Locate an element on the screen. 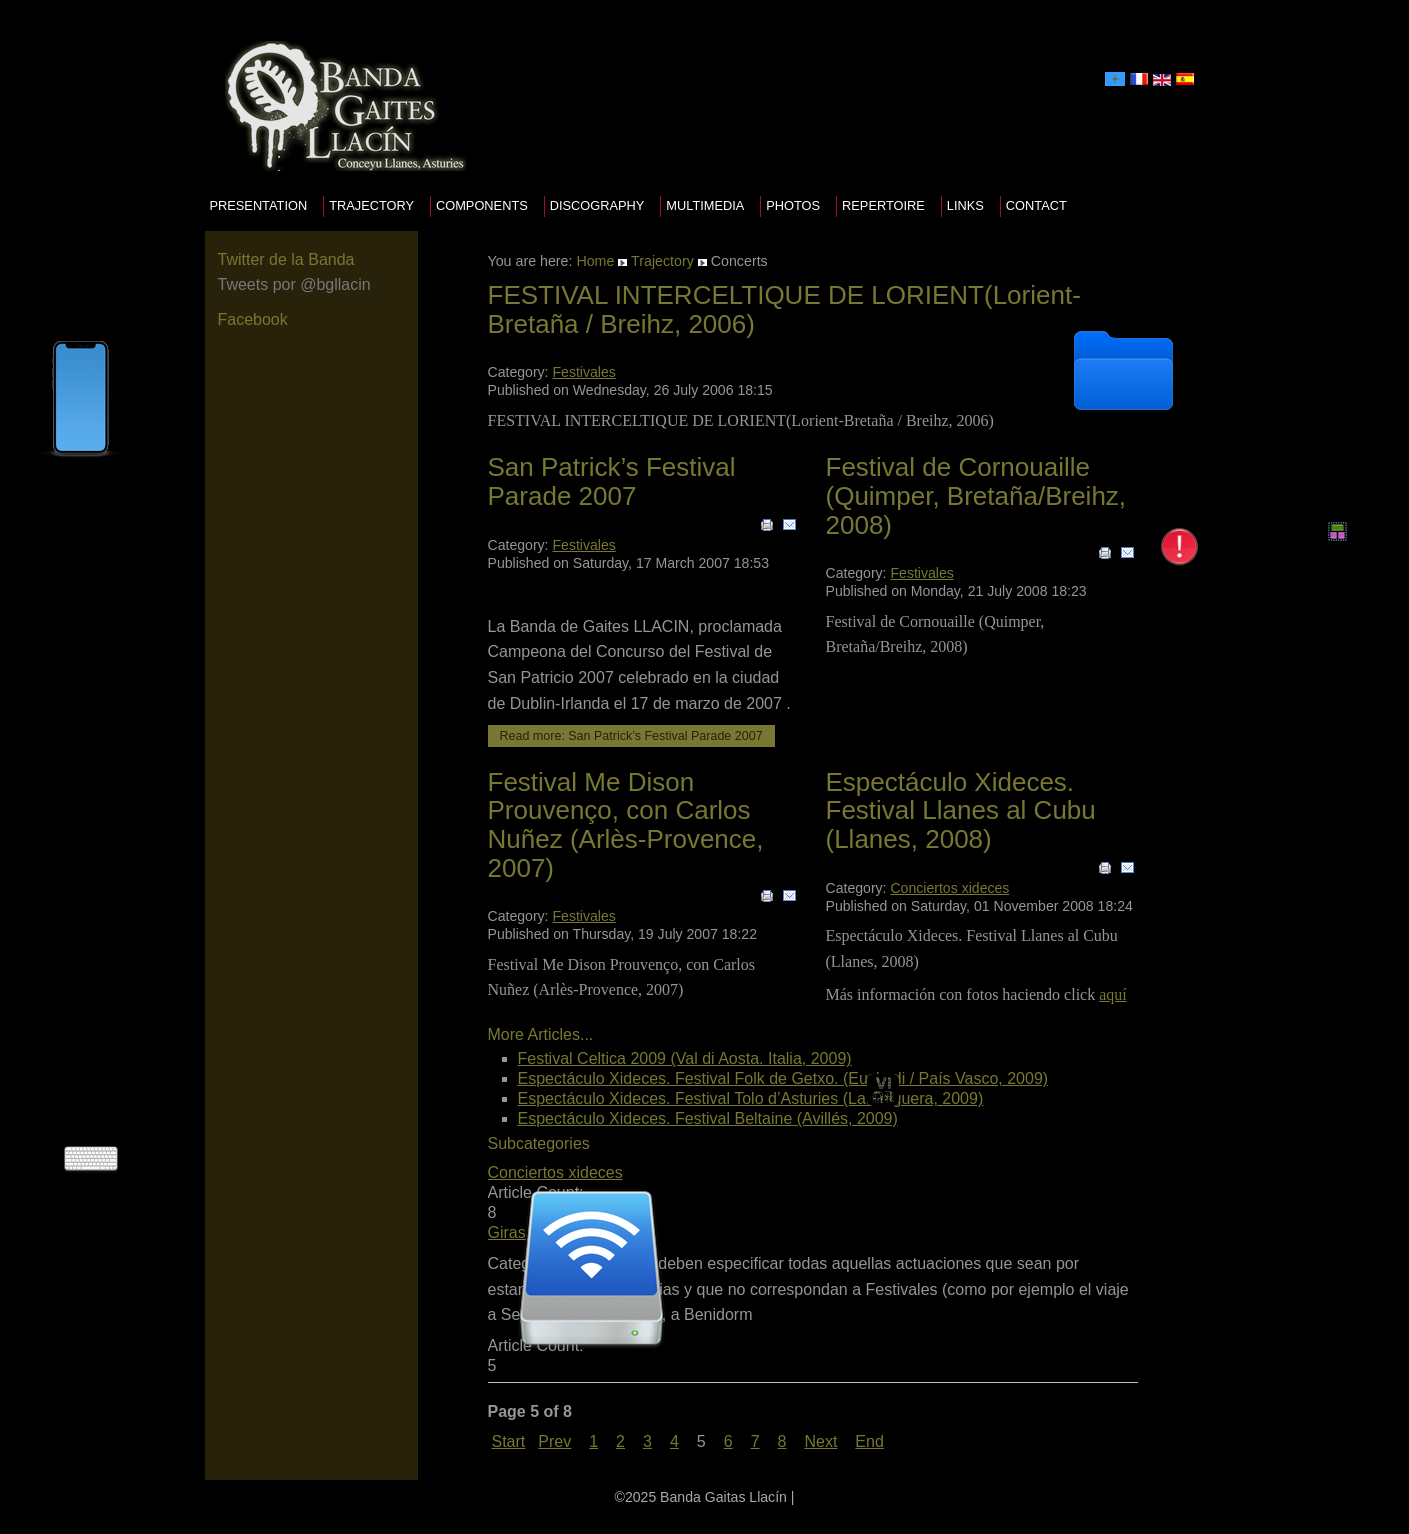 The width and height of the screenshot is (1409, 1534). indicates keyboard is connected is located at coordinates (91, 1159).